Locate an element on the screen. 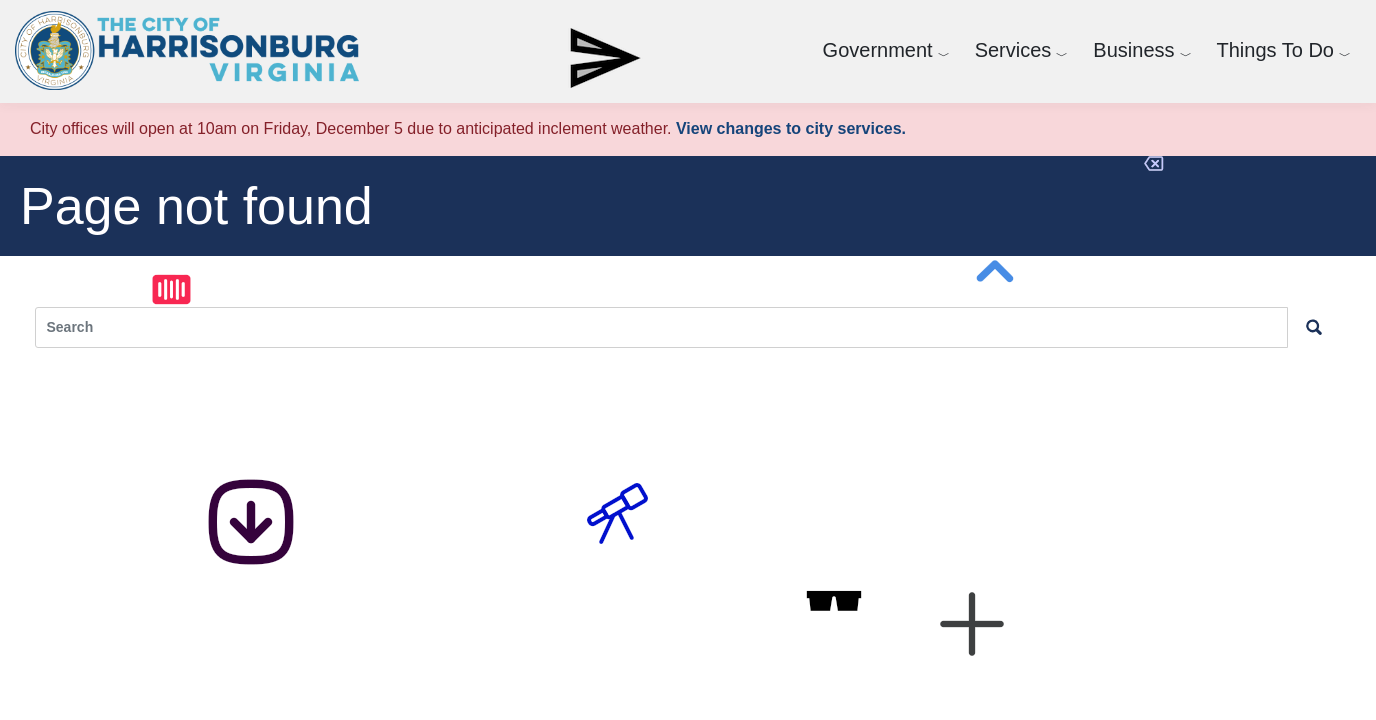  delete the last character entered is located at coordinates (1154, 163).